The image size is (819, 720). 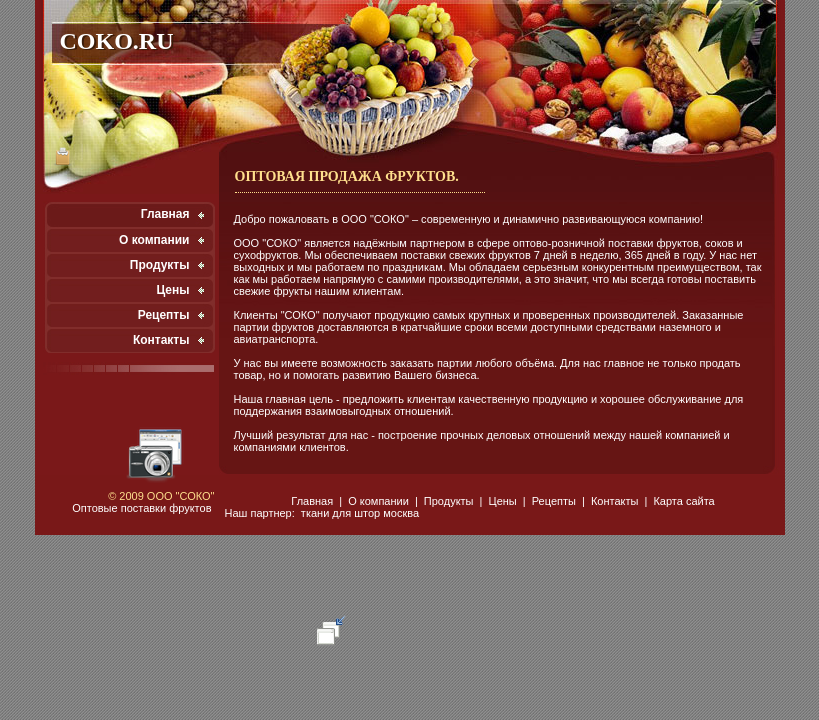 What do you see at coordinates (330, 630) in the screenshot?
I see `restore window to previous size` at bounding box center [330, 630].